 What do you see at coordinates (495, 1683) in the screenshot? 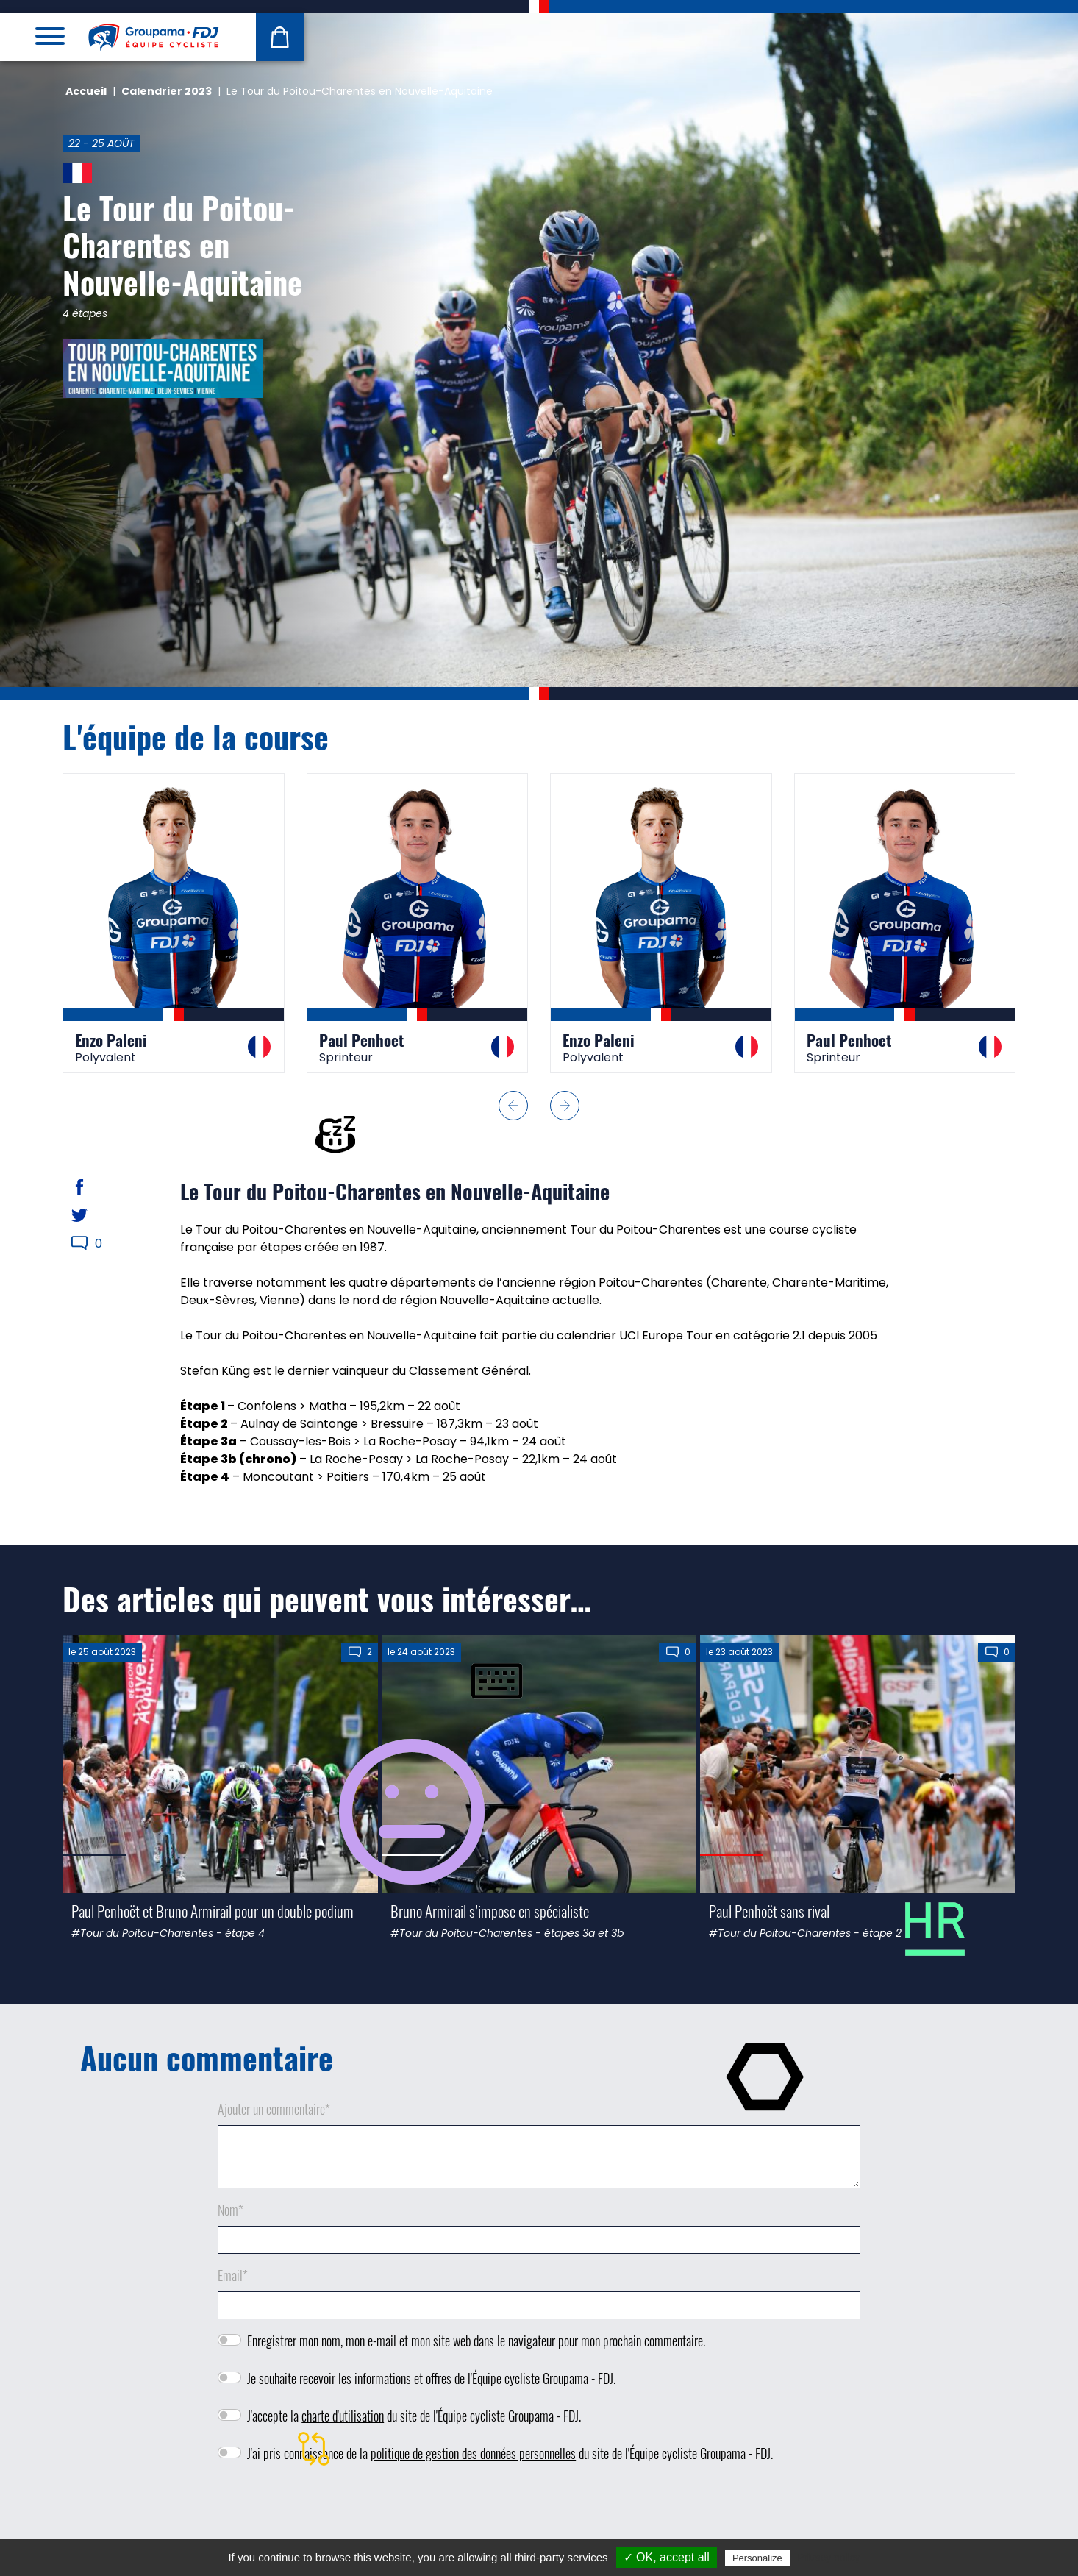
I see `record keyboard input or keystrokes` at bounding box center [495, 1683].